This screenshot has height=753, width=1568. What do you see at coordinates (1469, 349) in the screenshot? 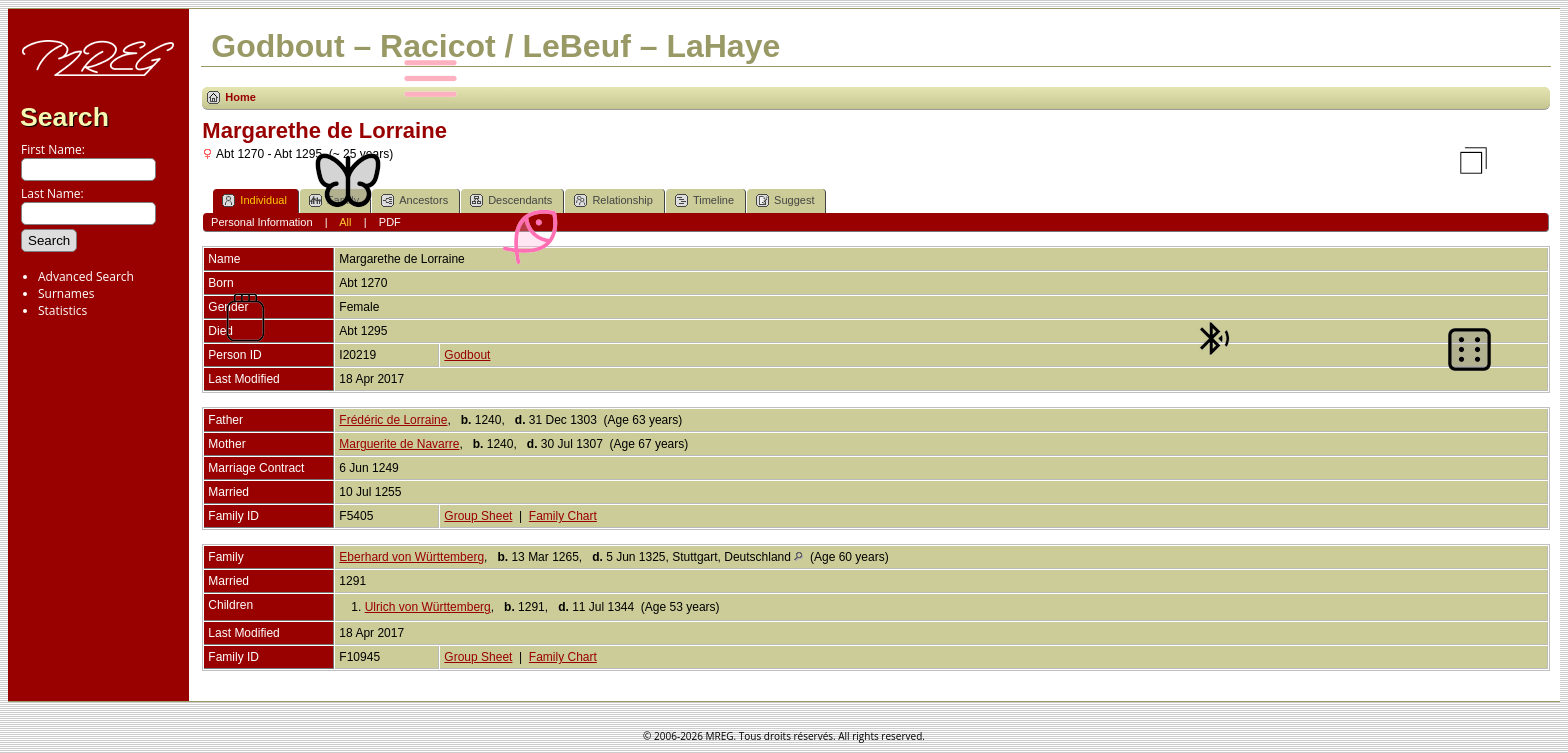
I see `randomize or shuffle content` at bounding box center [1469, 349].